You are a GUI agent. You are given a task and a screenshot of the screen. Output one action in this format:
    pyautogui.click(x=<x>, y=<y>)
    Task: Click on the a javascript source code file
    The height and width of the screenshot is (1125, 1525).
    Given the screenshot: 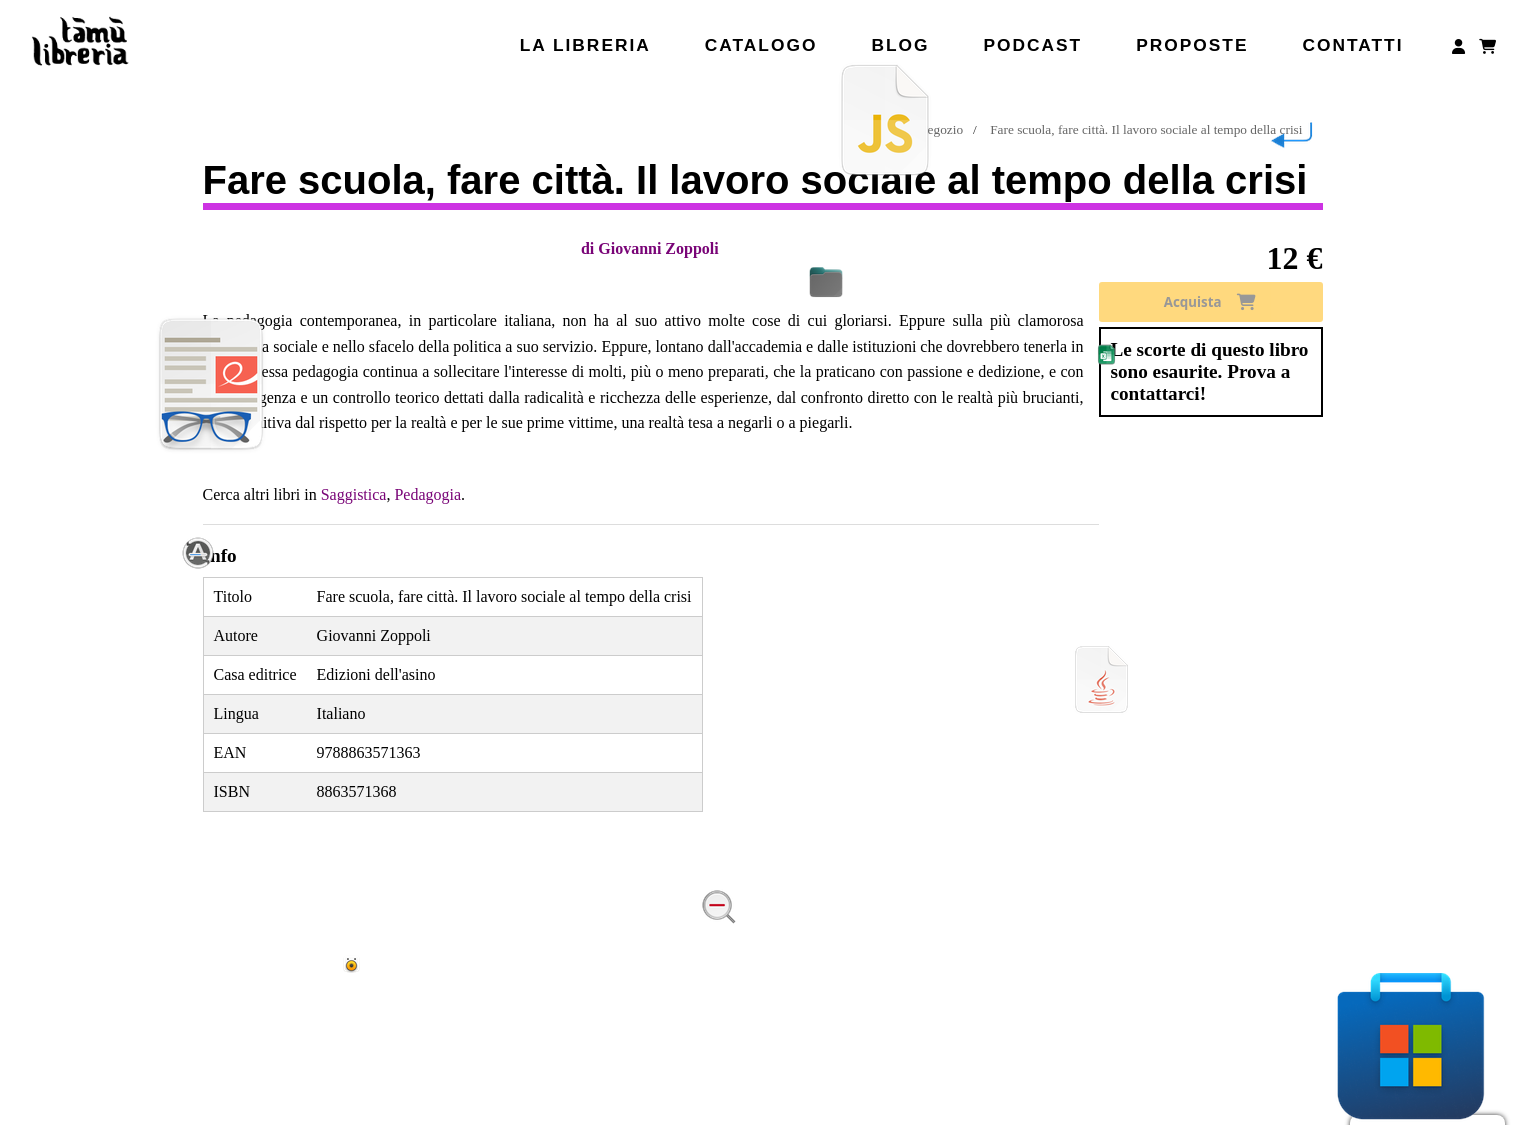 What is the action you would take?
    pyautogui.click(x=885, y=120)
    